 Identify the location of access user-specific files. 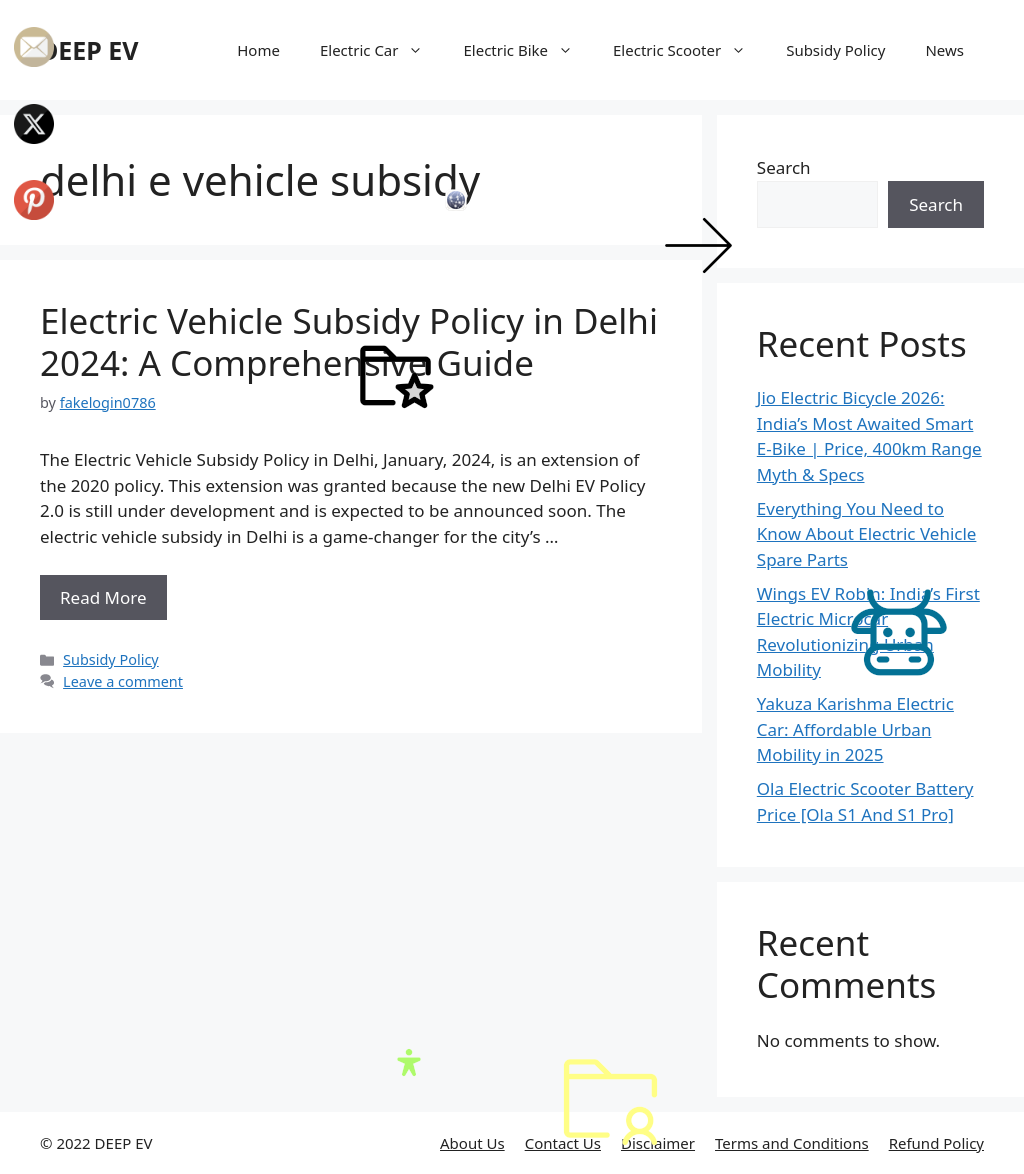
(610, 1098).